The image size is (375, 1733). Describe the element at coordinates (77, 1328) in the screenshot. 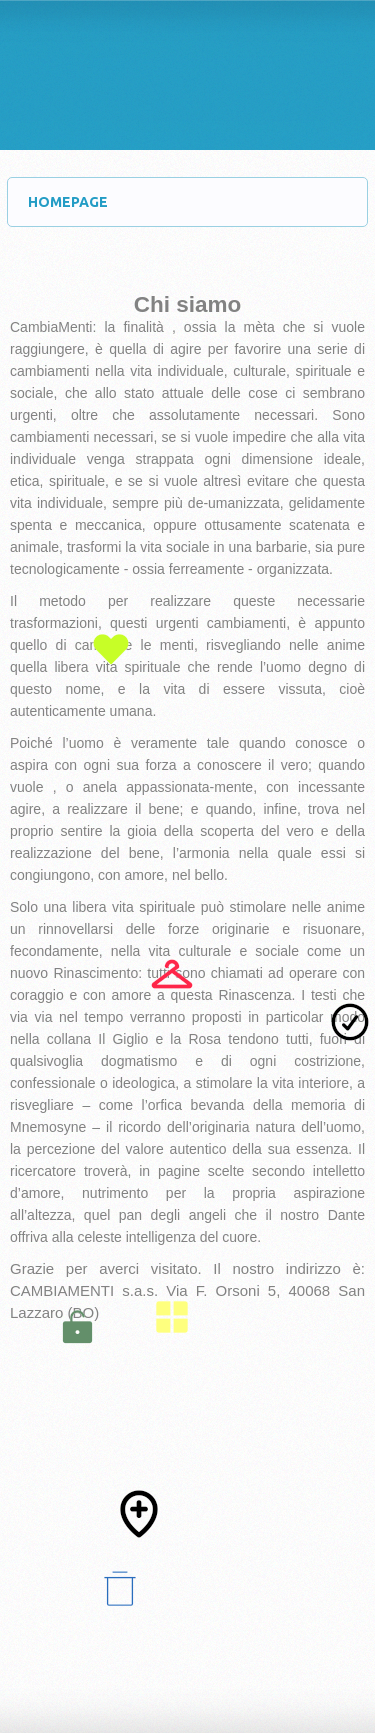

I see `unlock or access secured content` at that location.